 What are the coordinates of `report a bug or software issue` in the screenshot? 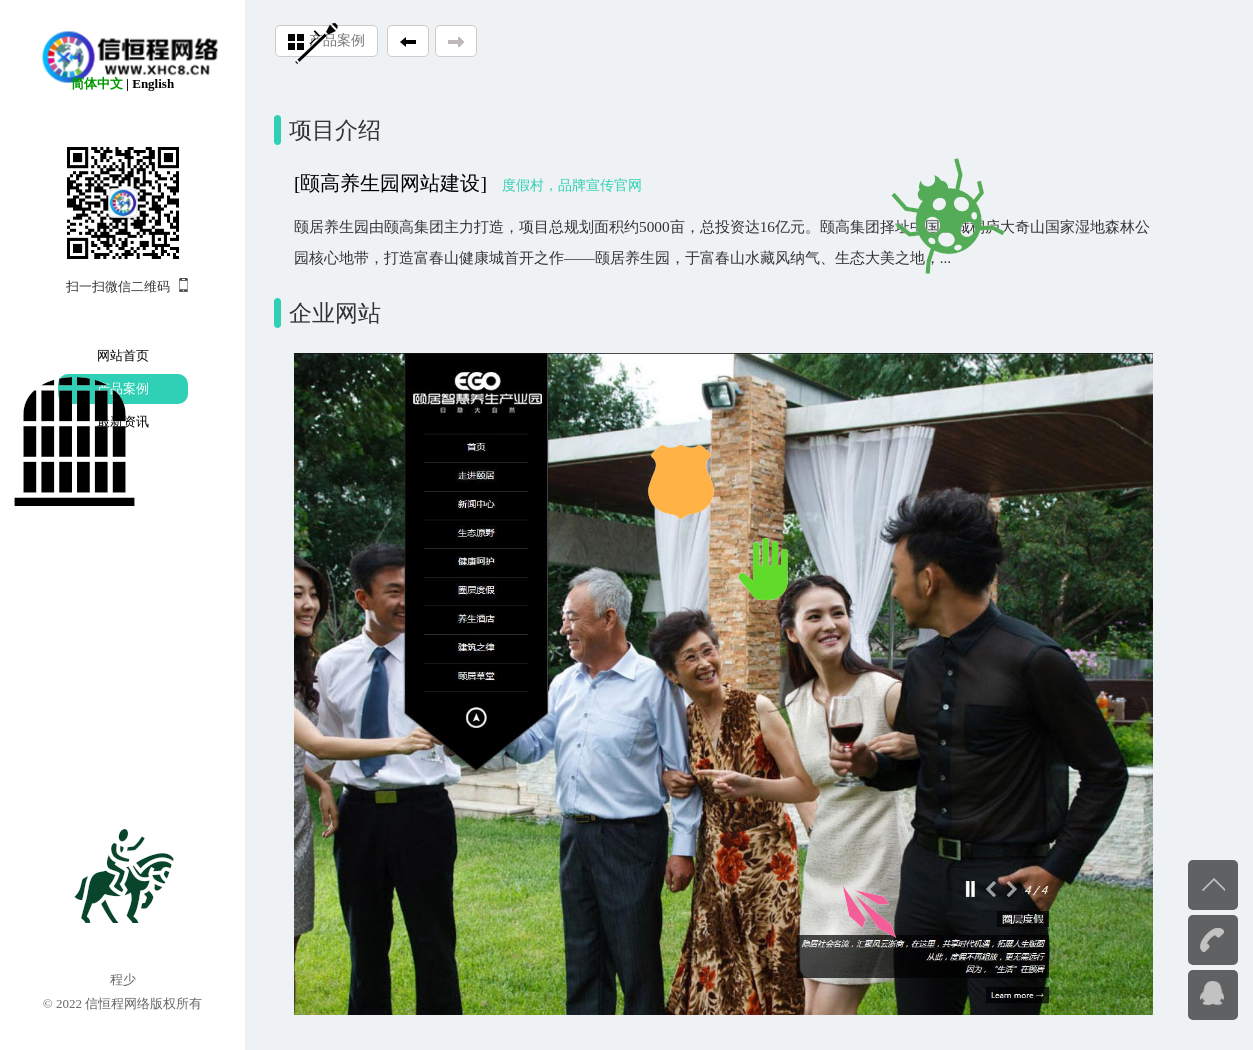 It's located at (948, 216).